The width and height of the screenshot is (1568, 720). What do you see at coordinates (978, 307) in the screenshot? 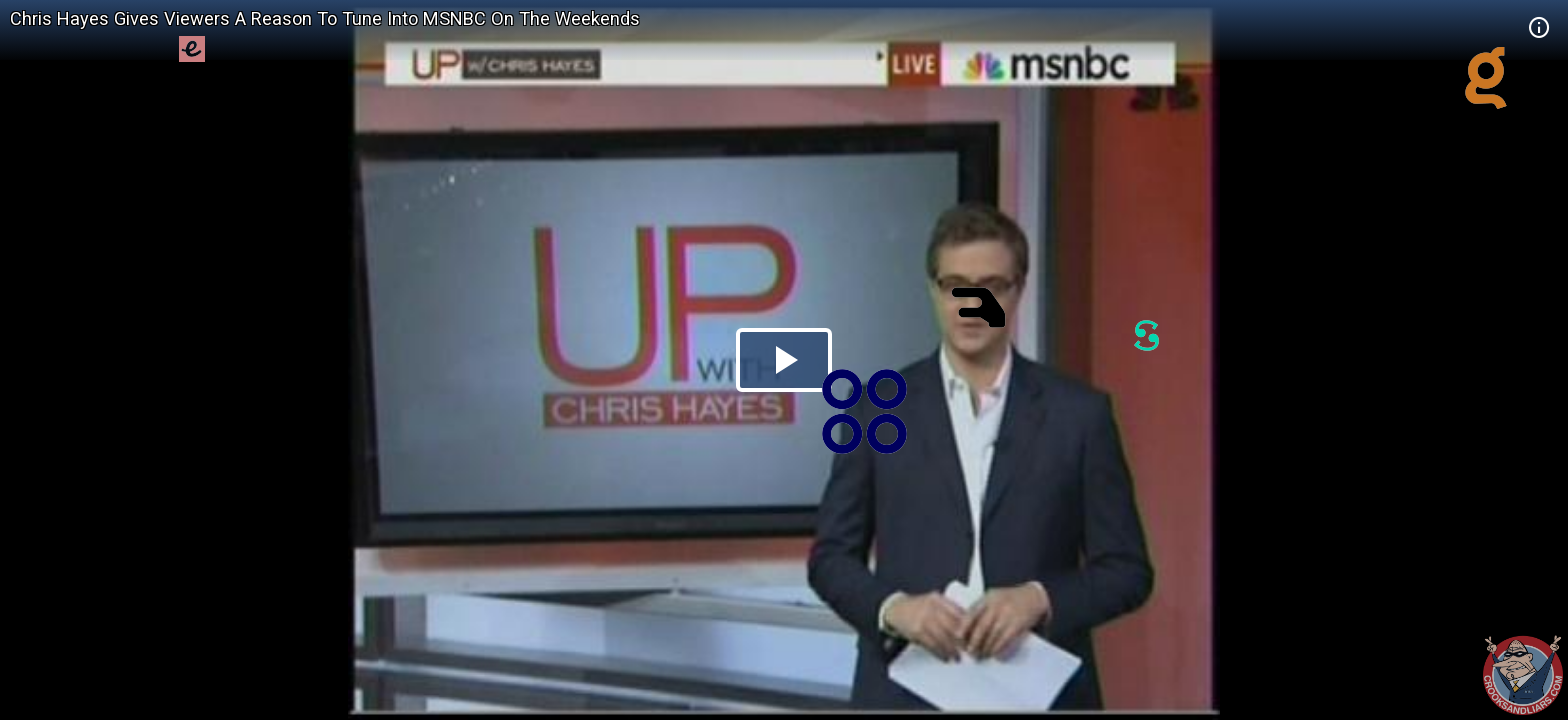
I see `lizard gesture for rock-paper-scissors-lizard-spock game` at bounding box center [978, 307].